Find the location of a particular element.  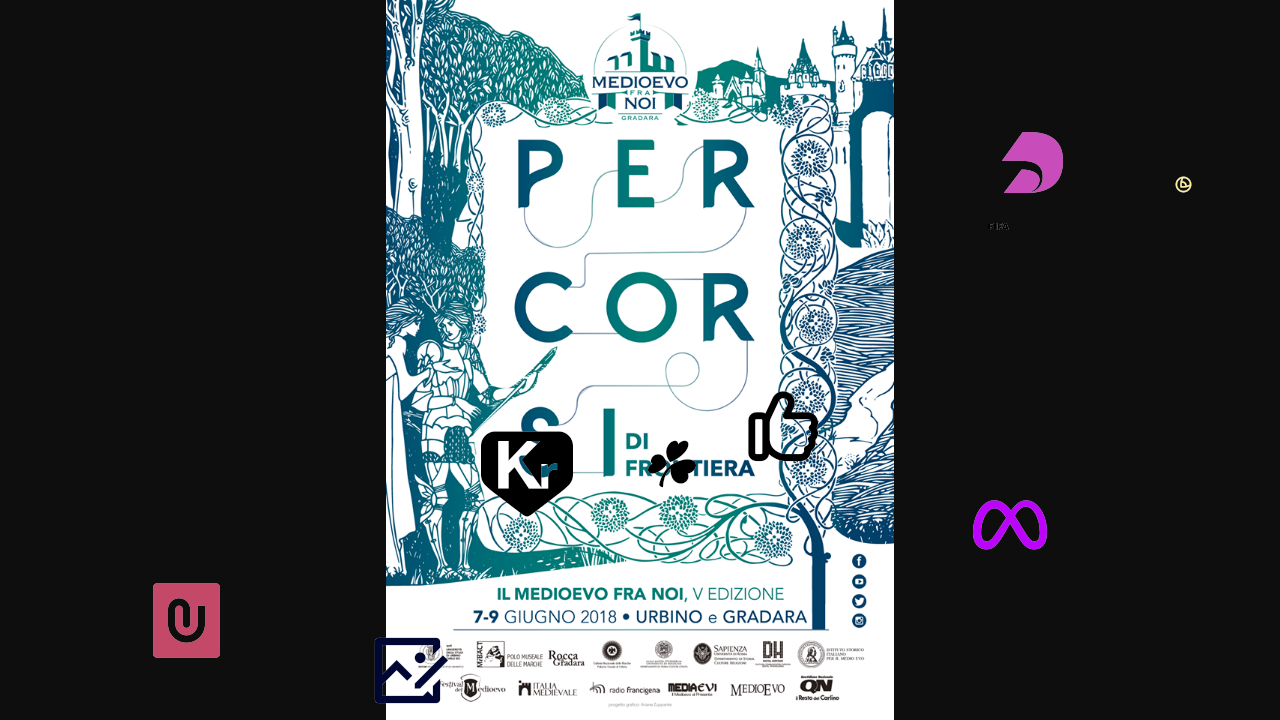

edit or modify an image is located at coordinates (407, 670).